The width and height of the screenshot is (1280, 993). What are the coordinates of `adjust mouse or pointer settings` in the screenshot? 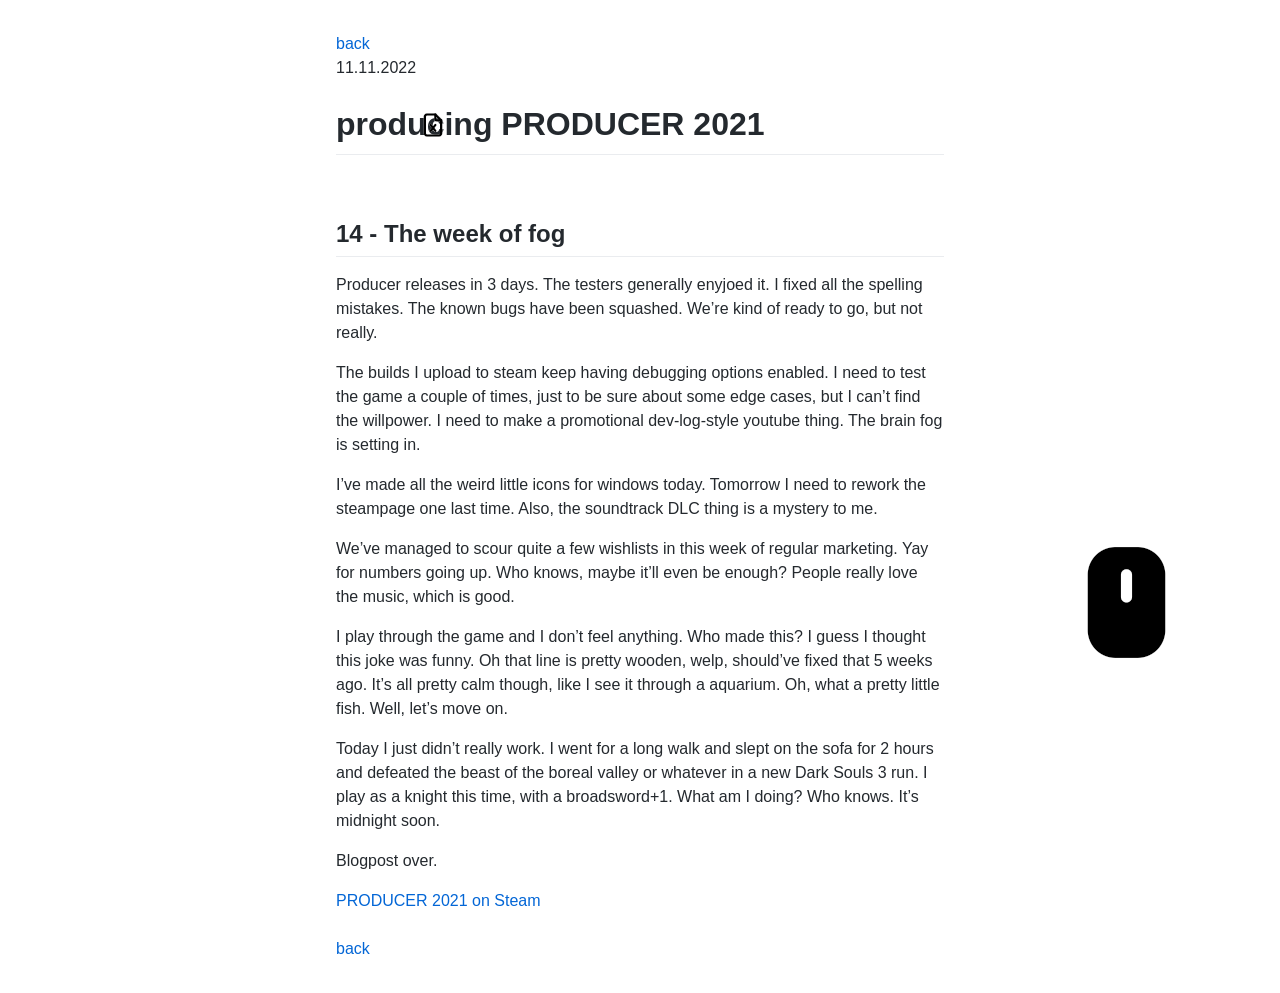 It's located at (1126, 602).